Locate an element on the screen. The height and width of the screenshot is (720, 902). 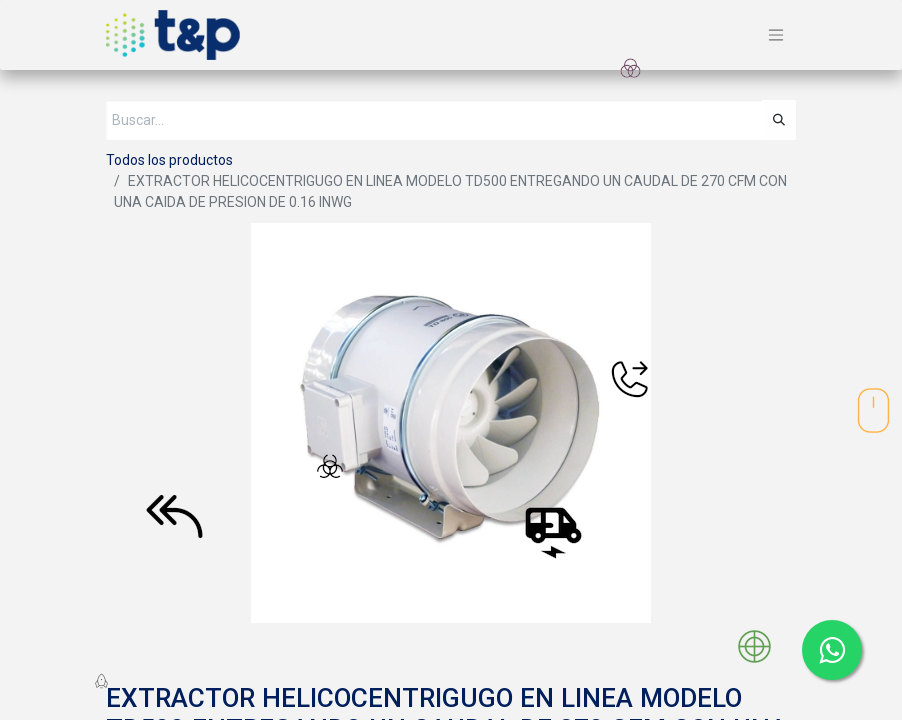
indicates mouse input device is located at coordinates (873, 410).